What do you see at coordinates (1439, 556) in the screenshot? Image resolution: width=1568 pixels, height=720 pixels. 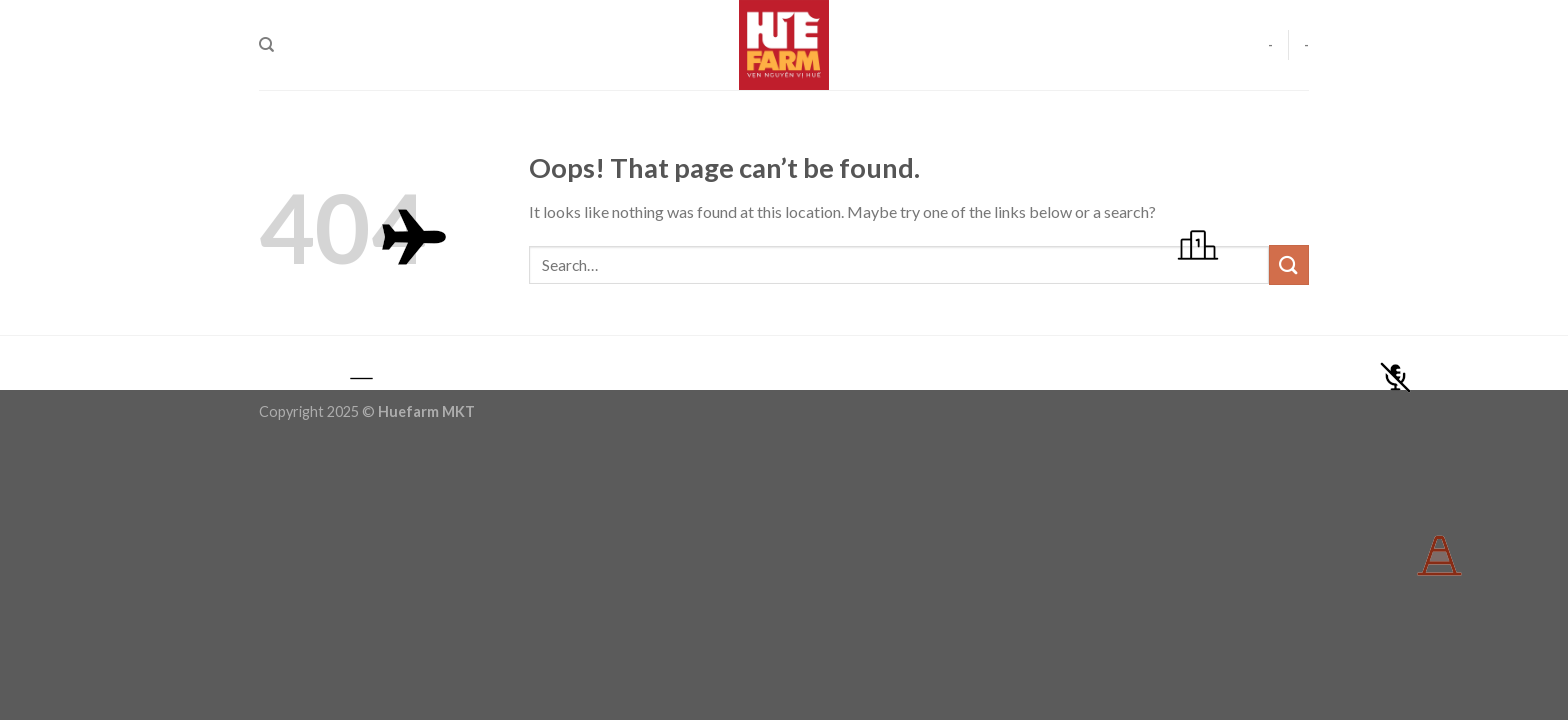 I see `indicates area under construction or maintenance` at bounding box center [1439, 556].